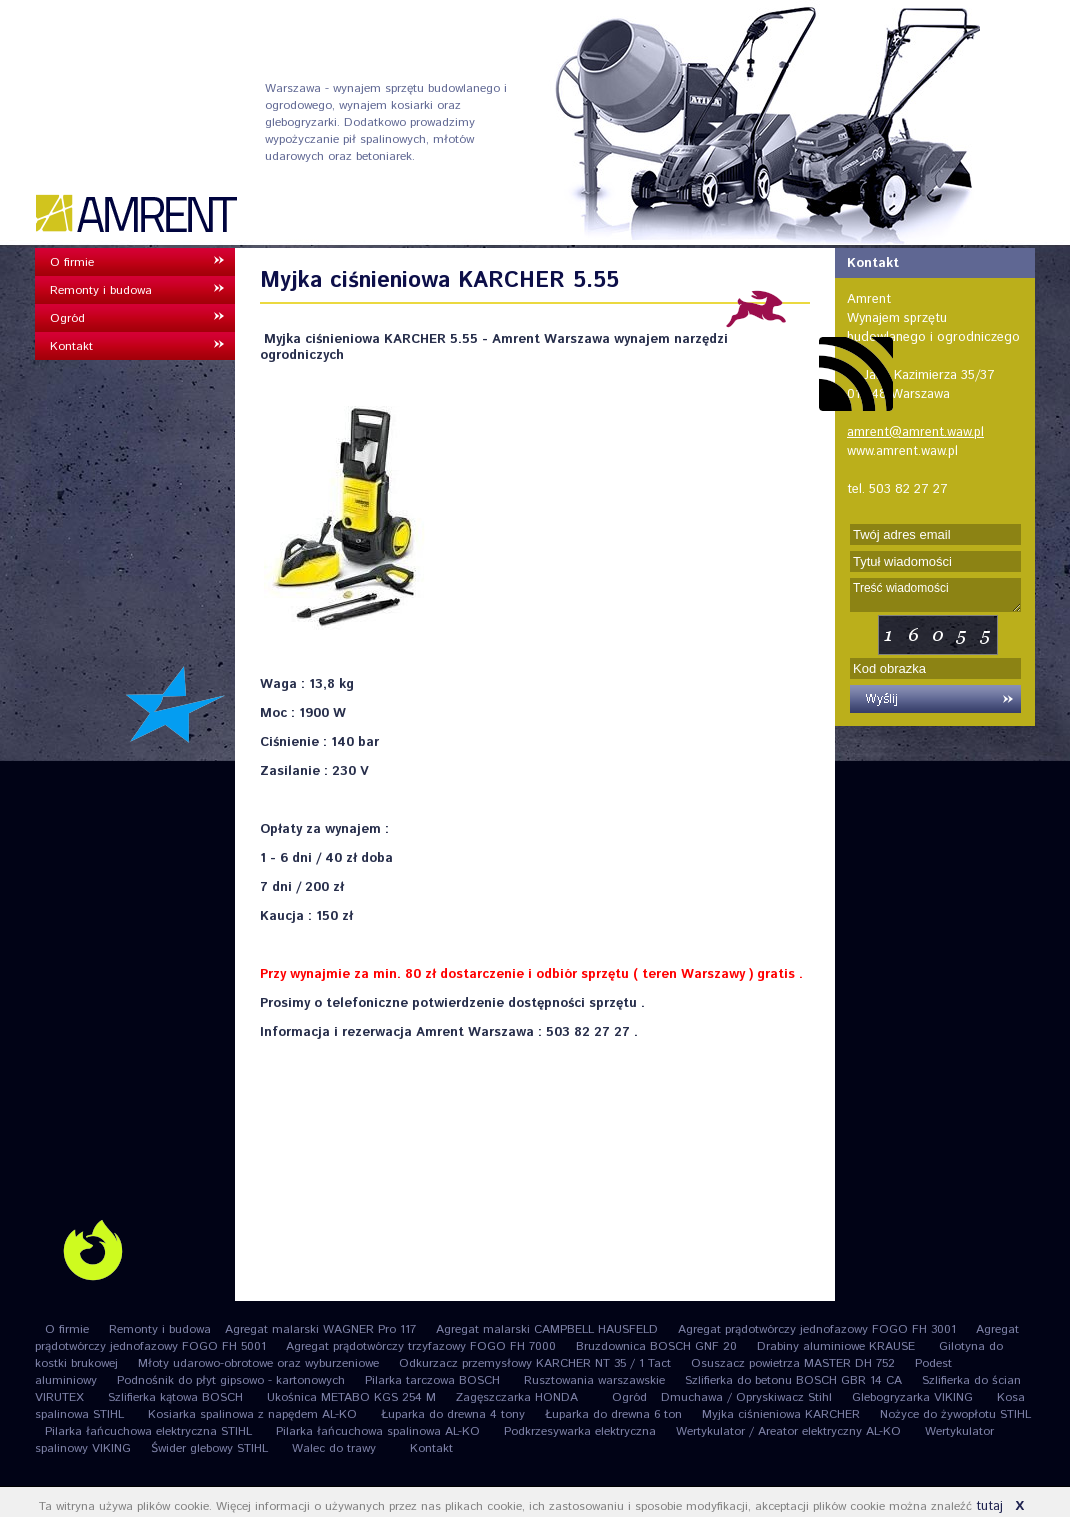 The image size is (1070, 1517). Describe the element at coordinates (93, 1251) in the screenshot. I see `open Firefox browser` at that location.